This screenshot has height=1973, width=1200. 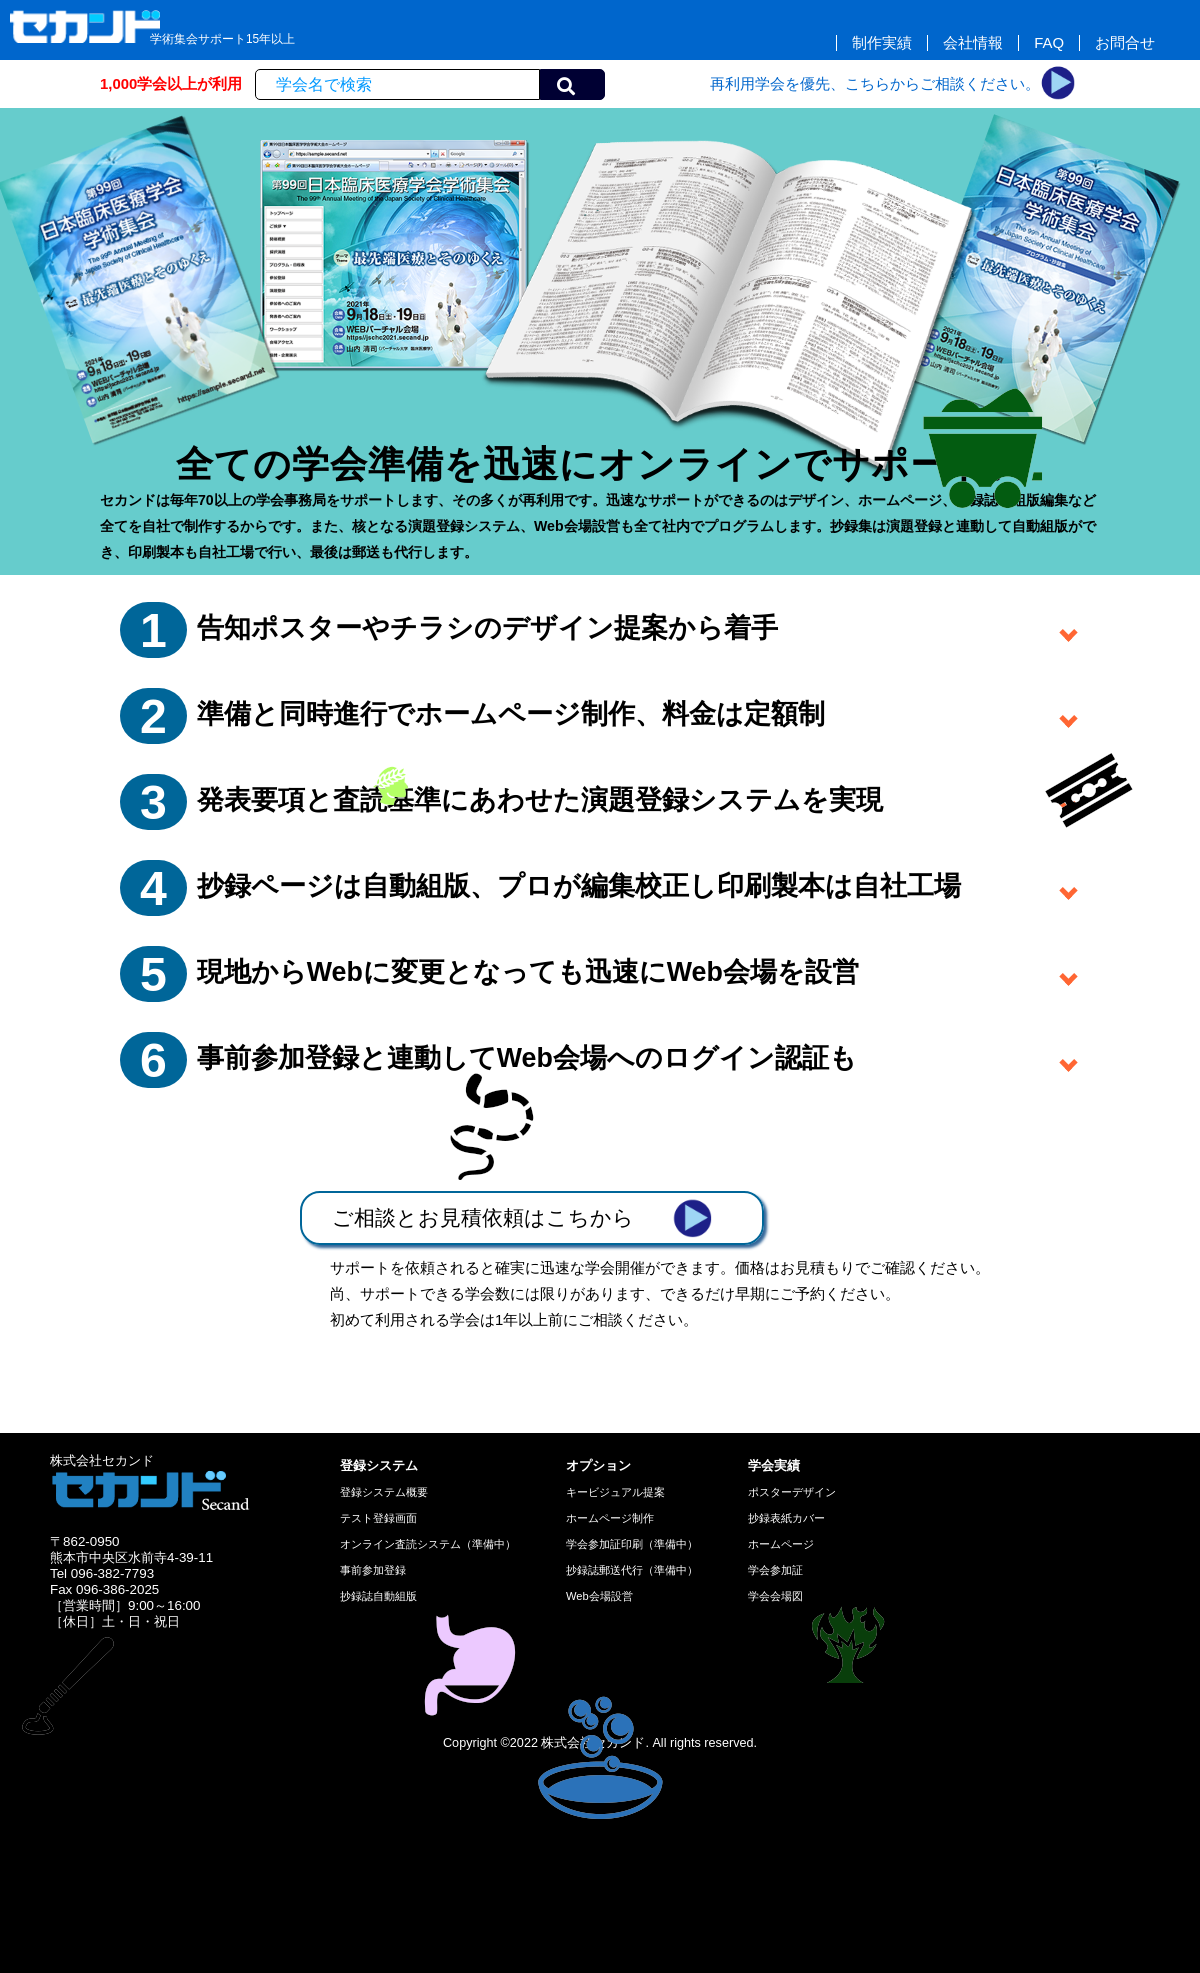 I want to click on access mining or resource collection game feature, so click(x=985, y=444).